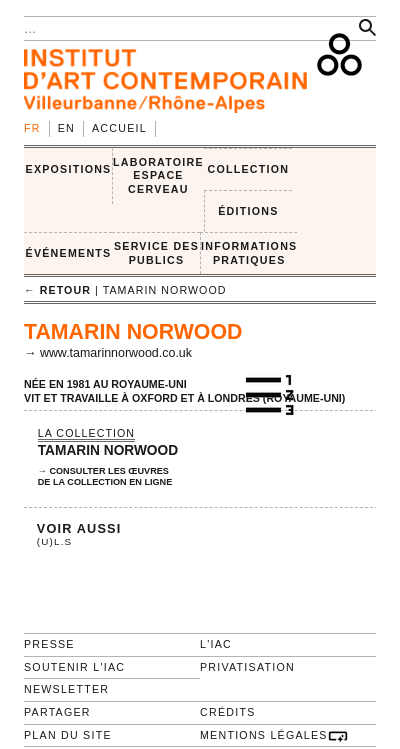 The image size is (400, 749). Describe the element at coordinates (339, 54) in the screenshot. I see `view connected groups or clusters` at that location.